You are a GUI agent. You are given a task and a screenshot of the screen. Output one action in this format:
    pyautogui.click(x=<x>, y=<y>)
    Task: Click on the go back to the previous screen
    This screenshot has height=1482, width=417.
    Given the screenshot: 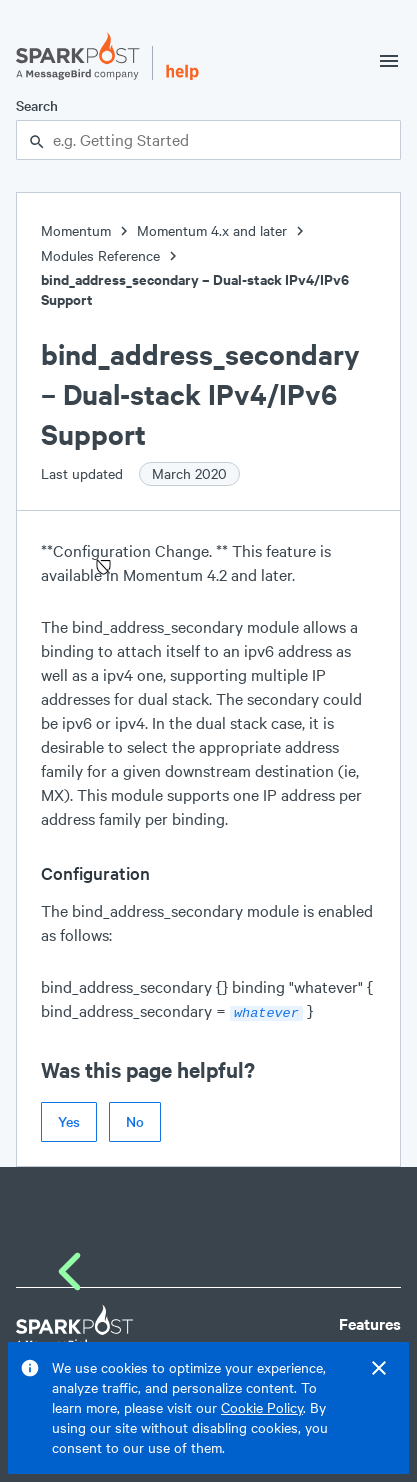 What is the action you would take?
    pyautogui.click(x=69, y=1271)
    